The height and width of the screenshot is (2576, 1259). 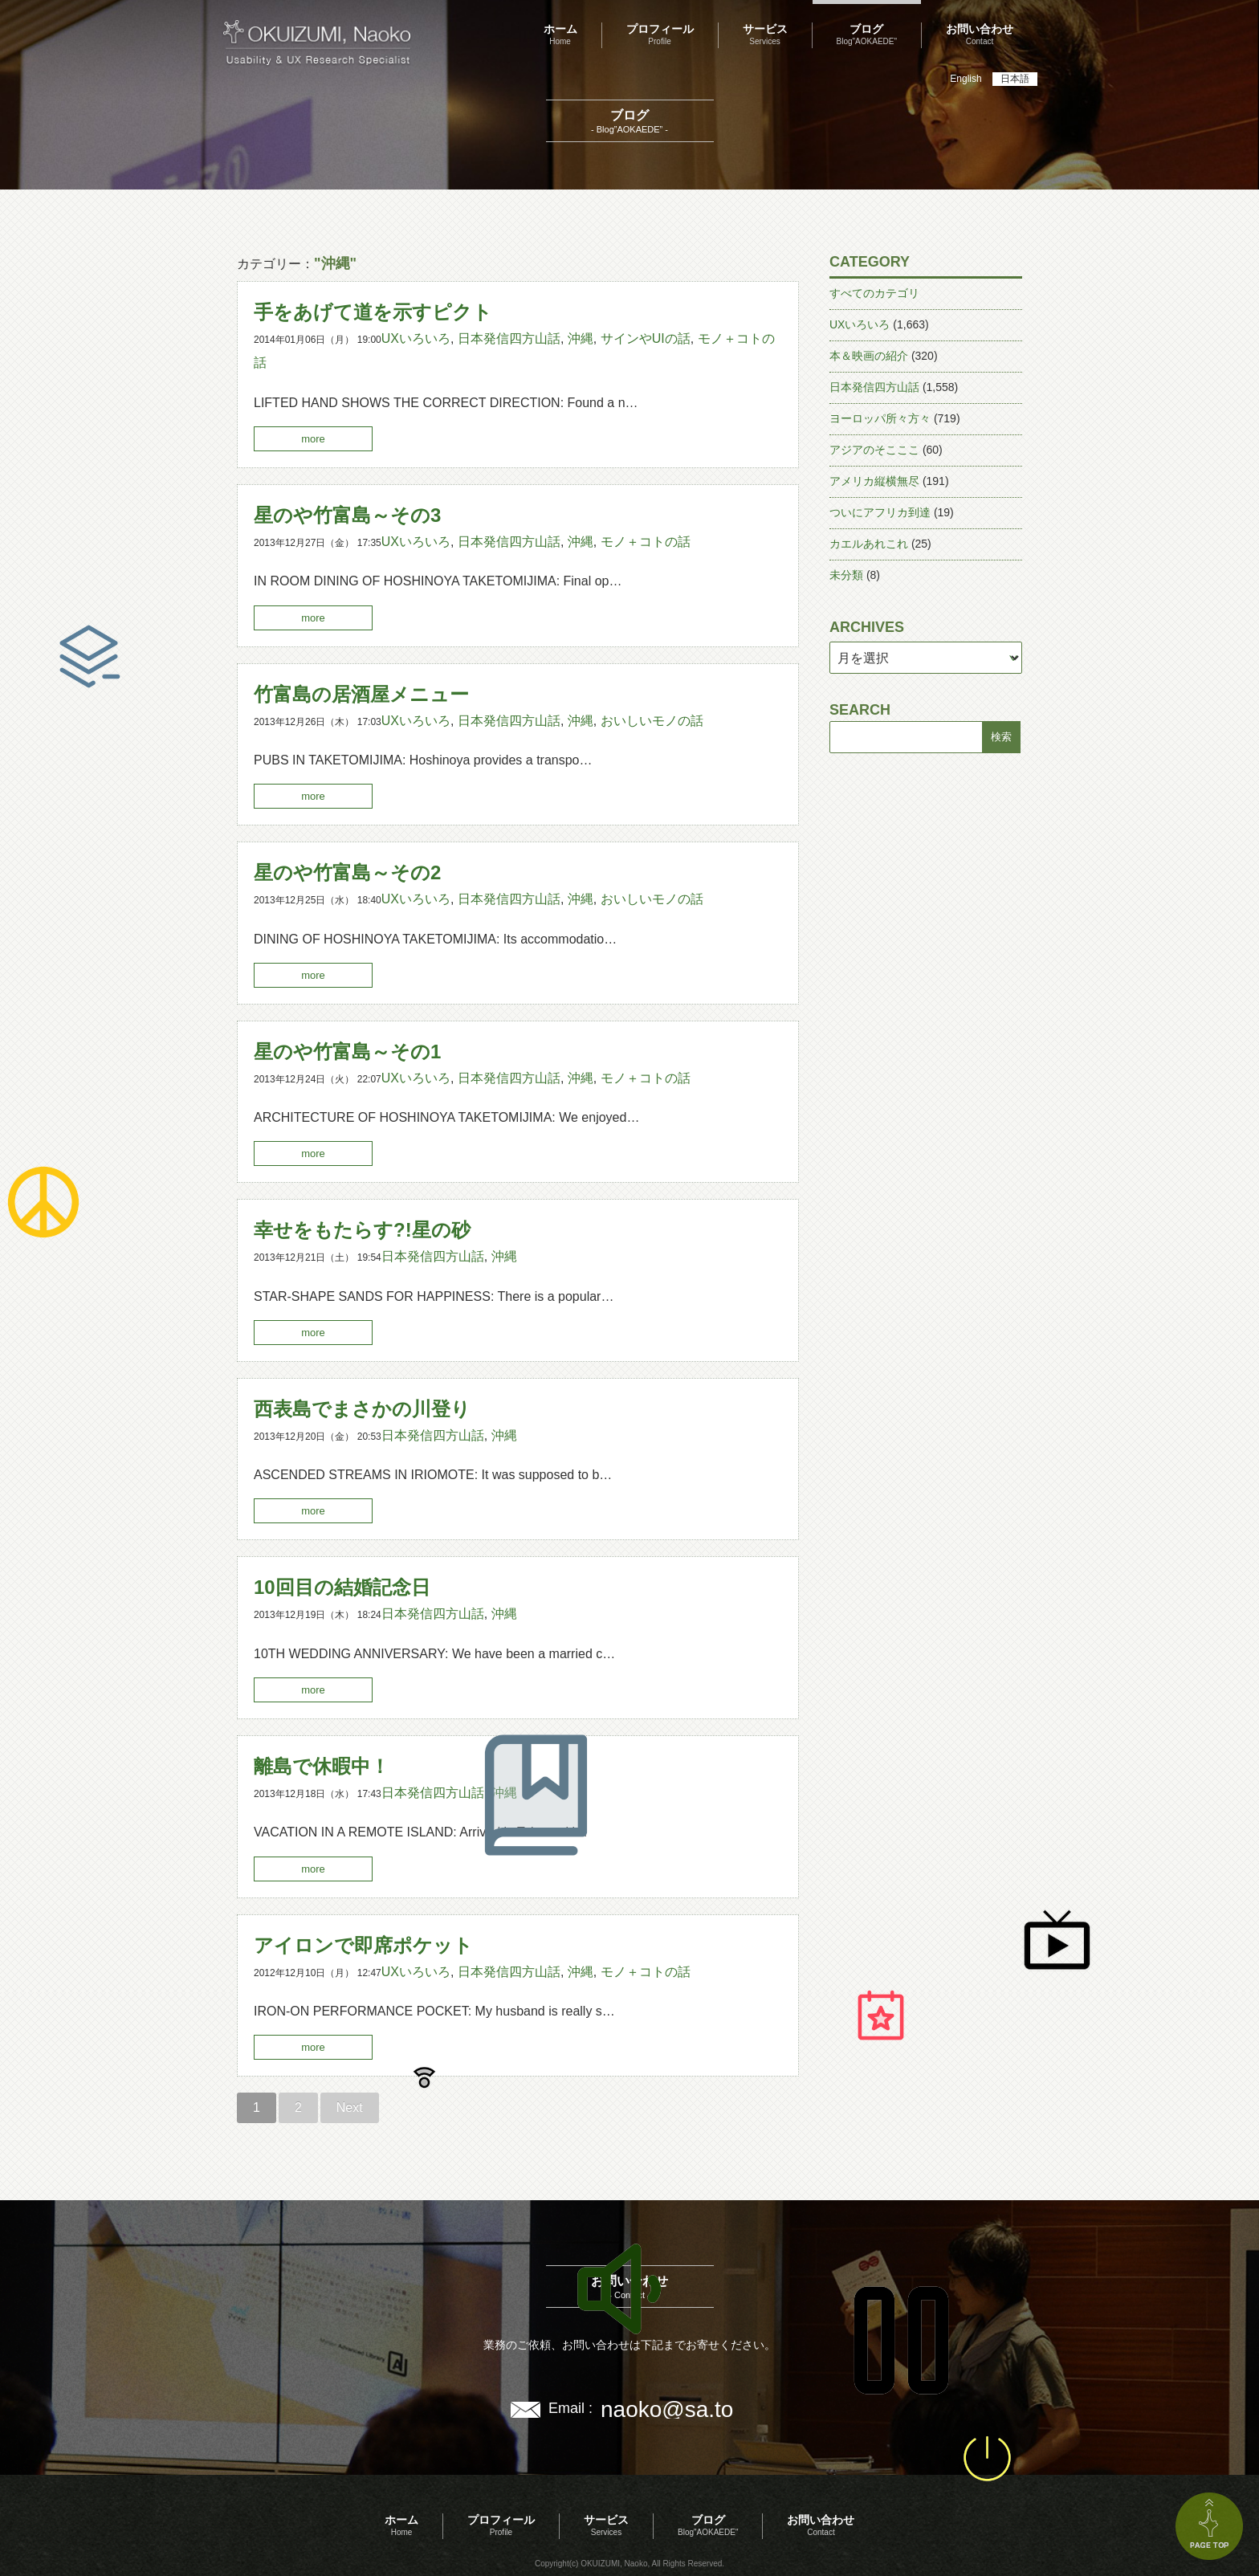 I want to click on pause media playback, so click(x=901, y=2340).